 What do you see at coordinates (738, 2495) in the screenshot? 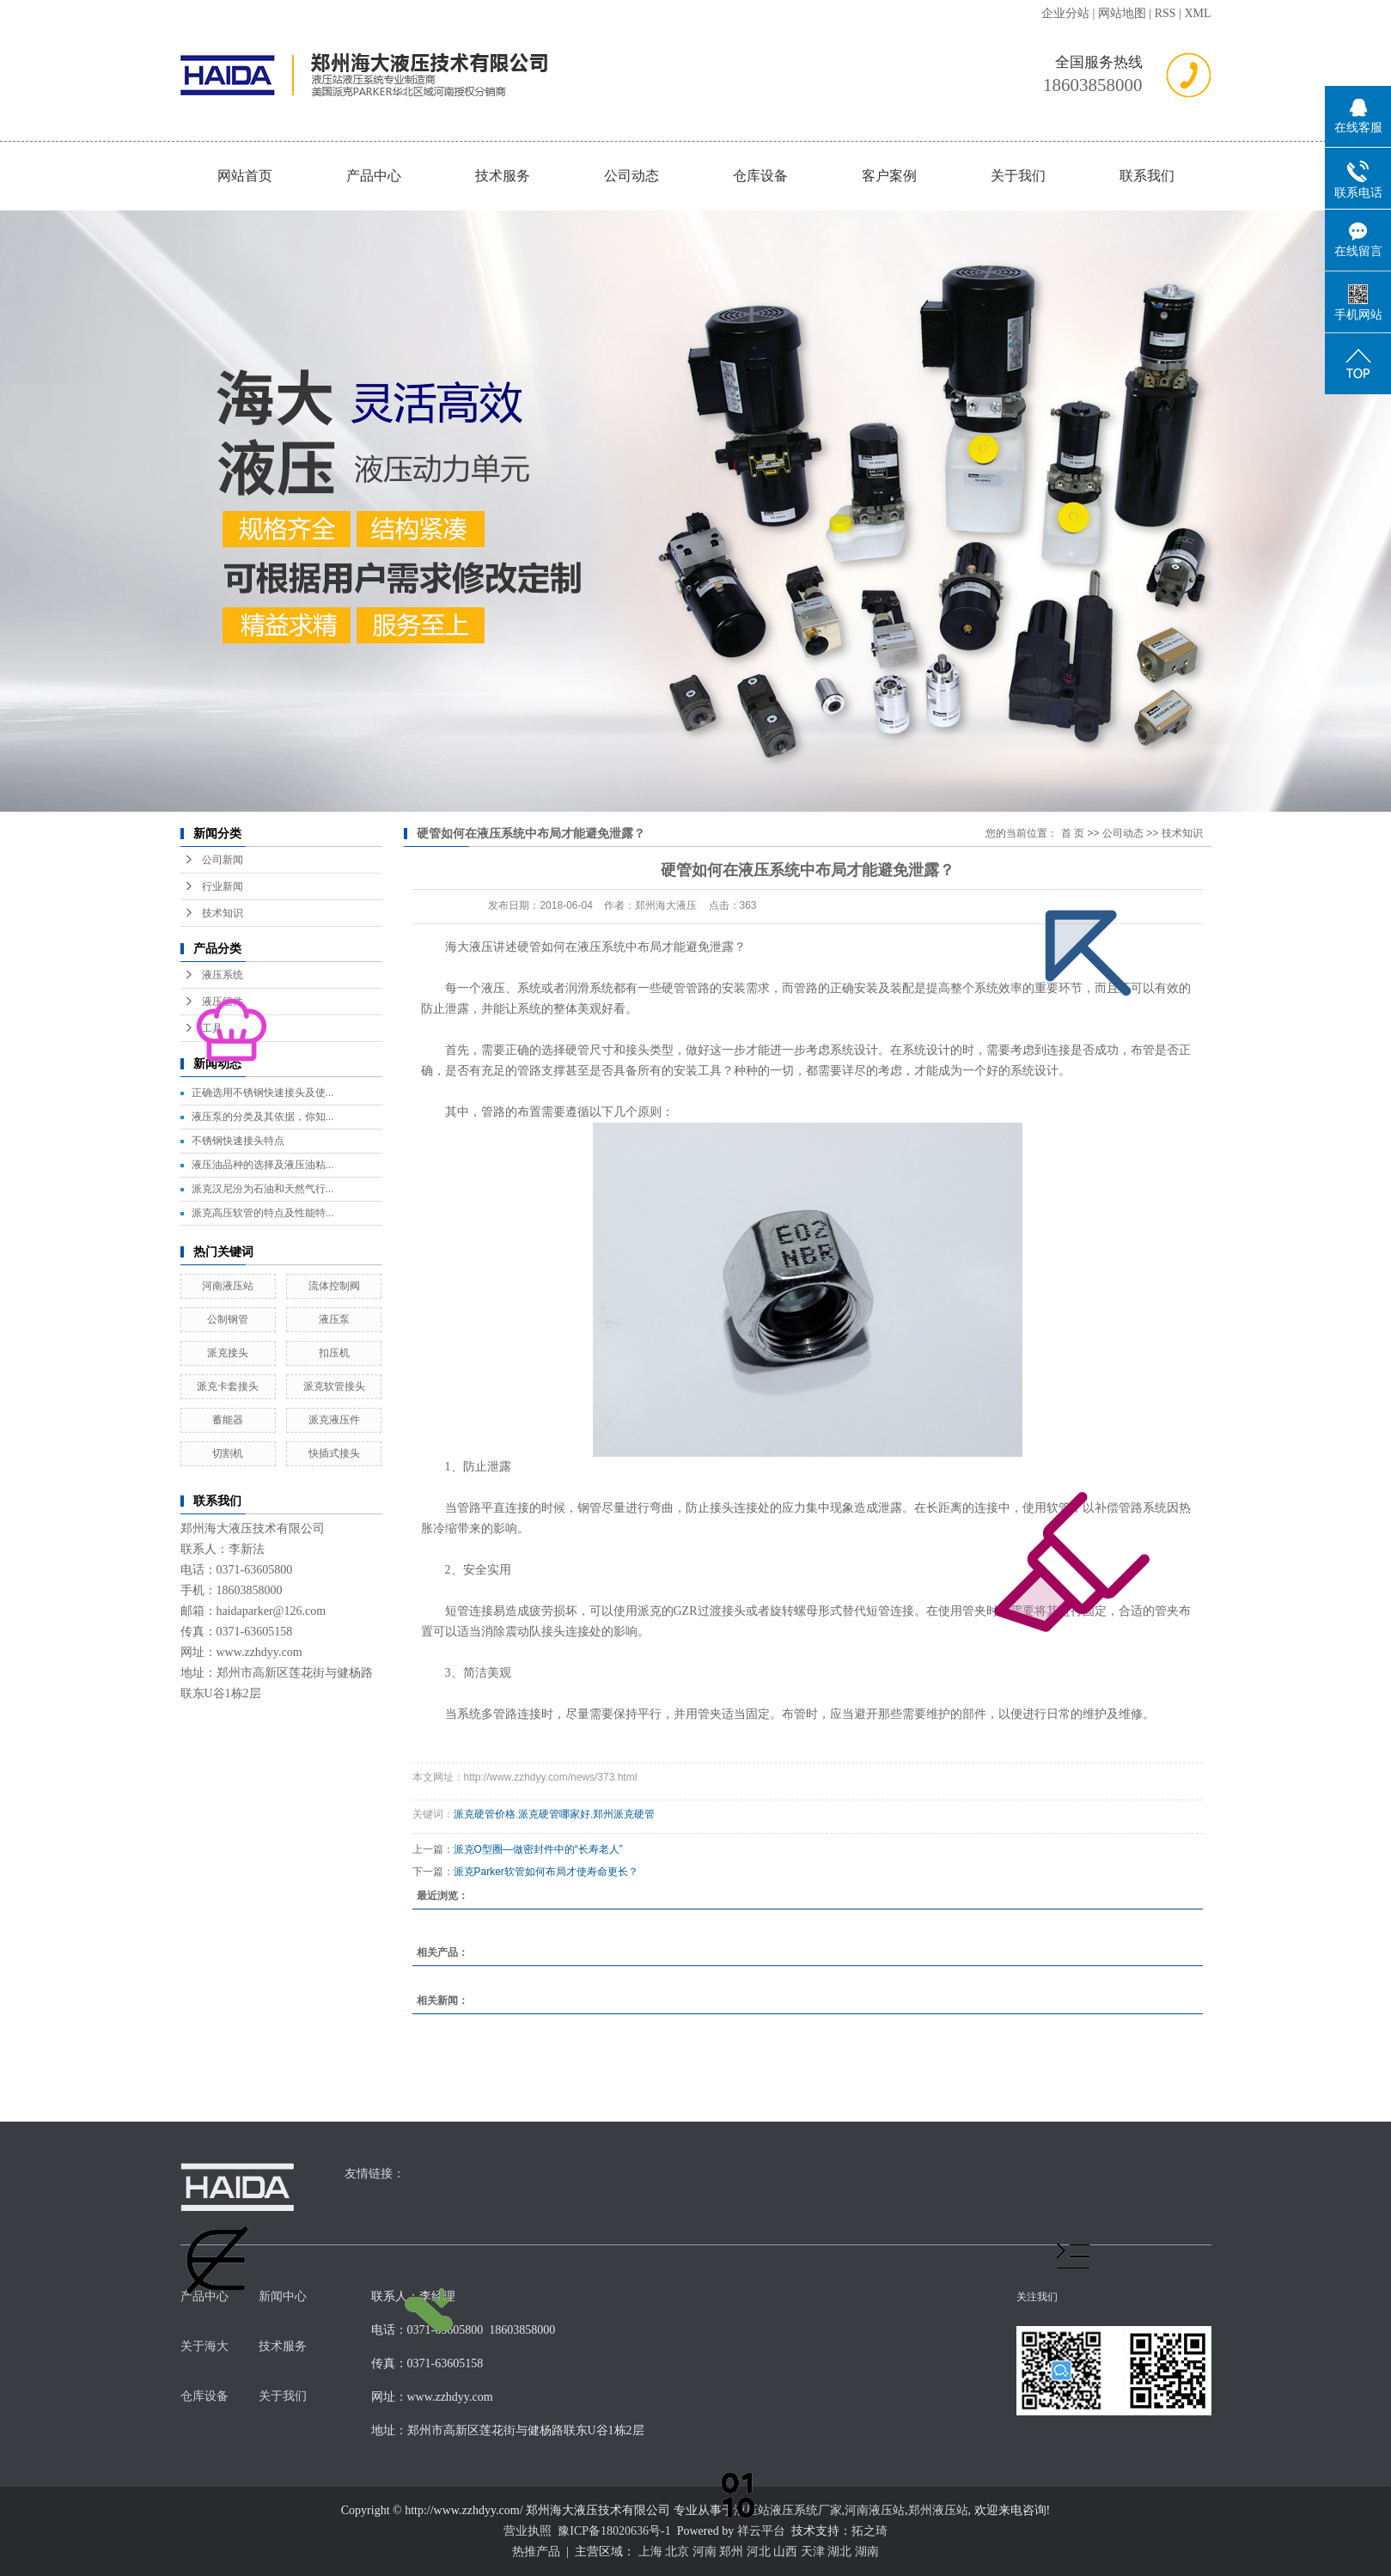
I see `view or edit binary data` at bounding box center [738, 2495].